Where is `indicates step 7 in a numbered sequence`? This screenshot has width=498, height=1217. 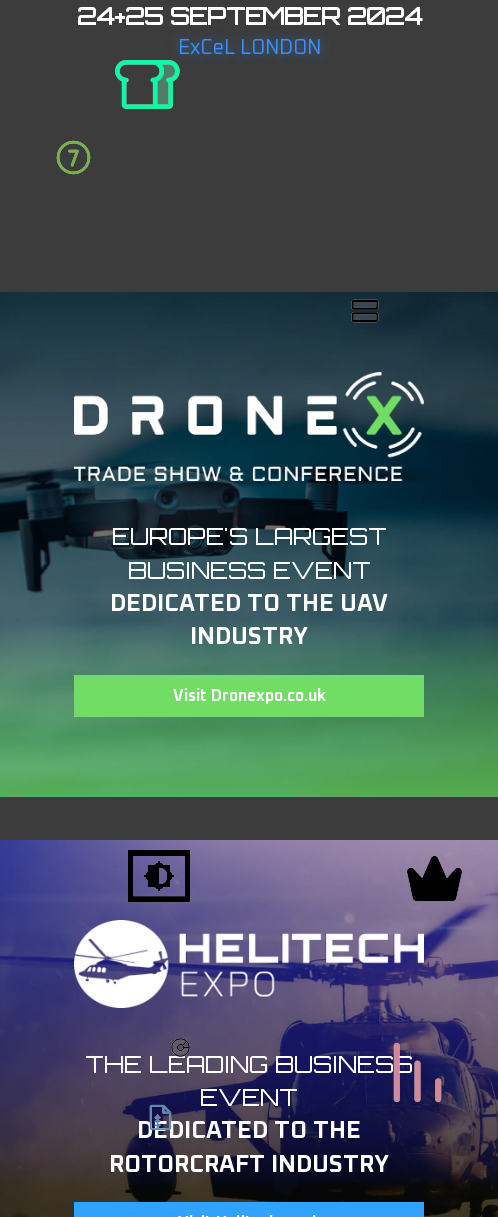 indicates step 7 in a numbered sequence is located at coordinates (73, 157).